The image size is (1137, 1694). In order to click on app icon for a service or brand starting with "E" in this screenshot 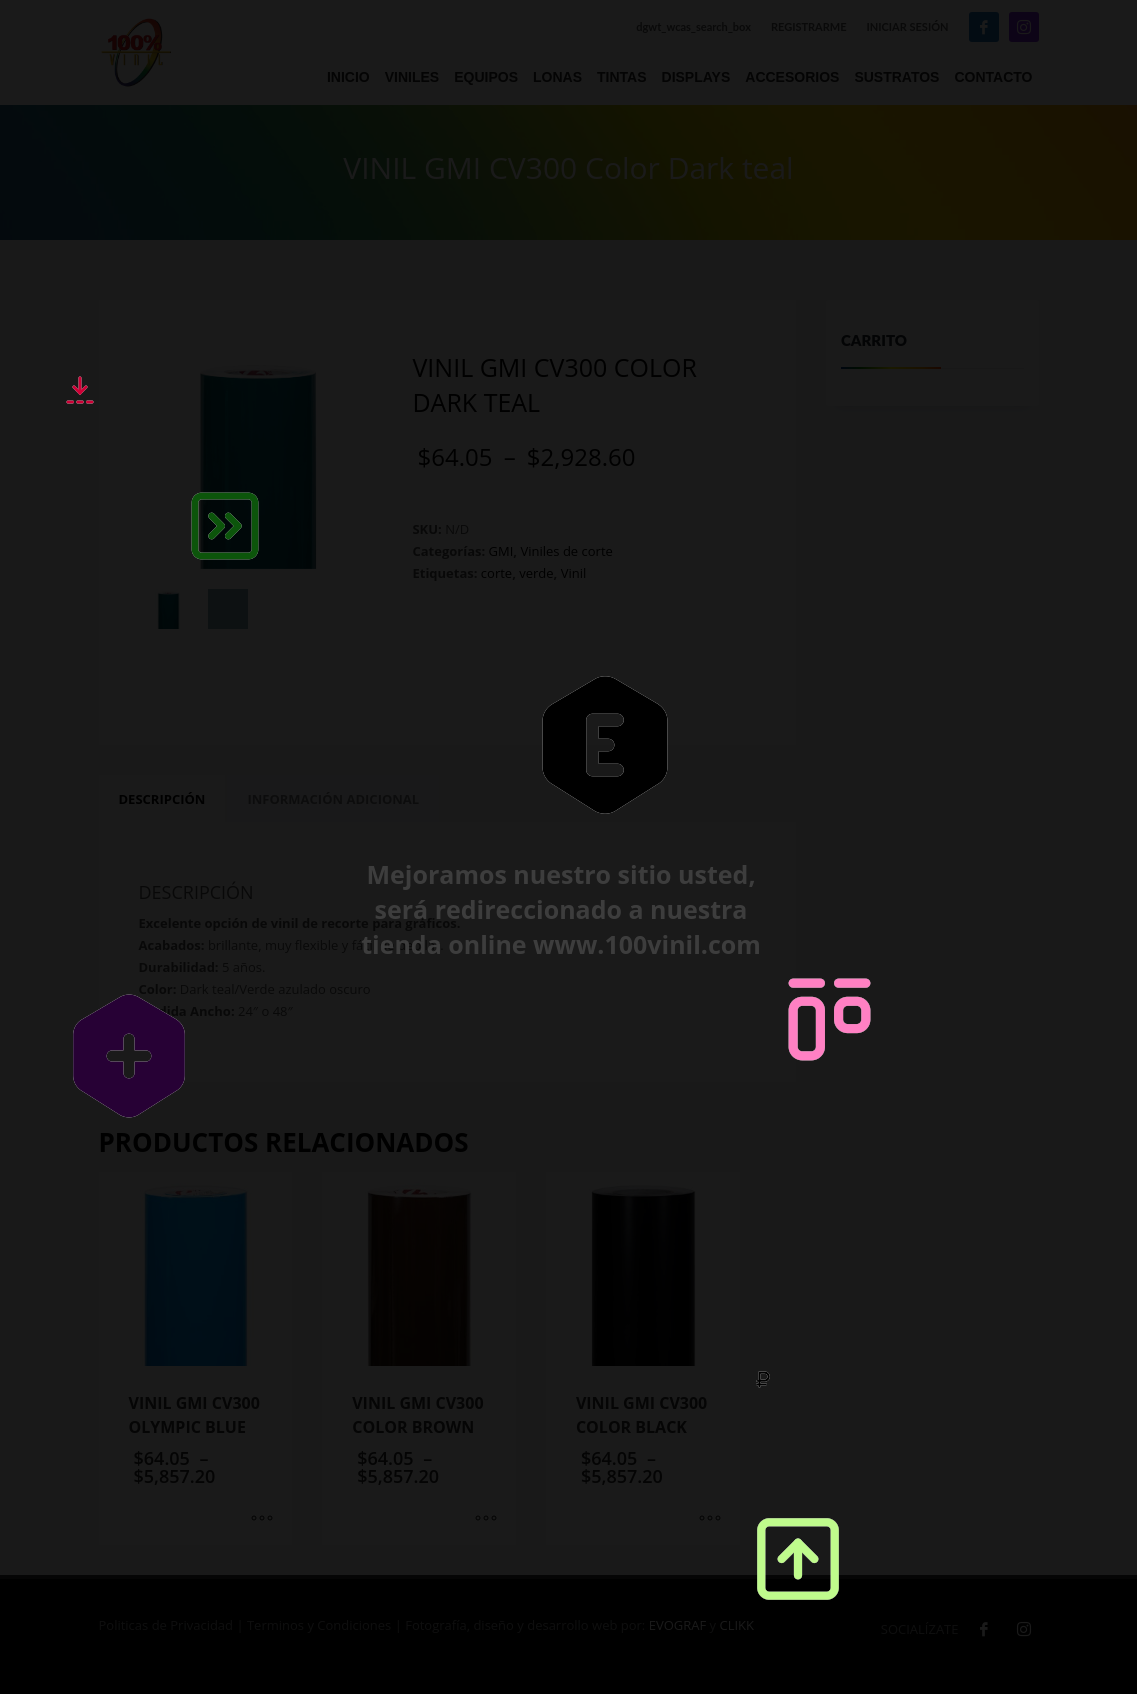, I will do `click(605, 745)`.